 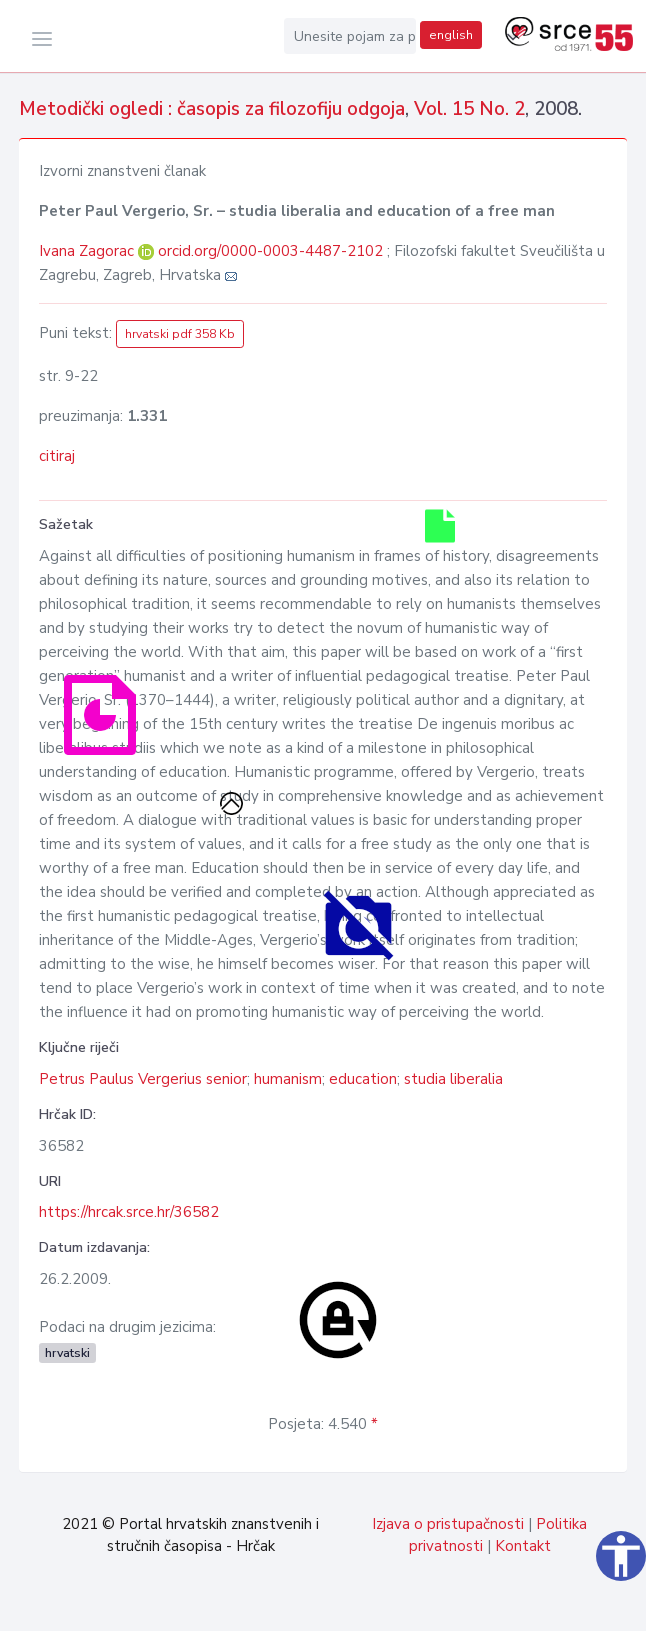 What do you see at coordinates (100, 715) in the screenshot?
I see `view document with chart data` at bounding box center [100, 715].